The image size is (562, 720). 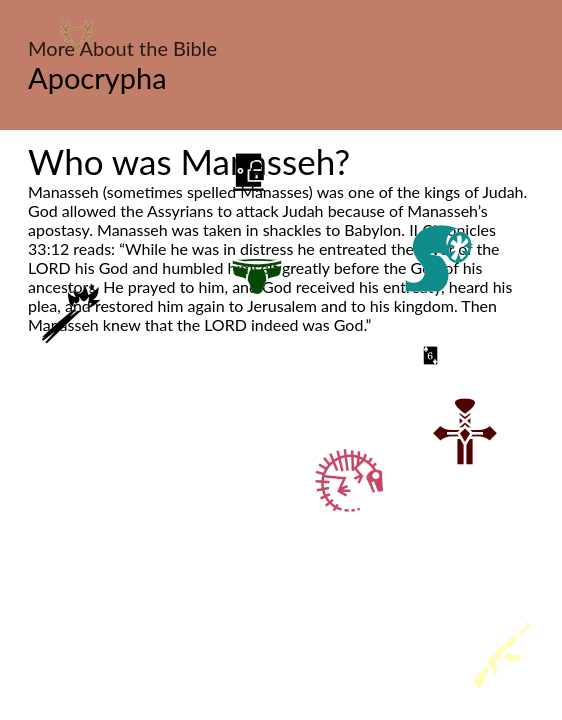 What do you see at coordinates (349, 481) in the screenshot?
I see `access fossil or dinosaur collection` at bounding box center [349, 481].